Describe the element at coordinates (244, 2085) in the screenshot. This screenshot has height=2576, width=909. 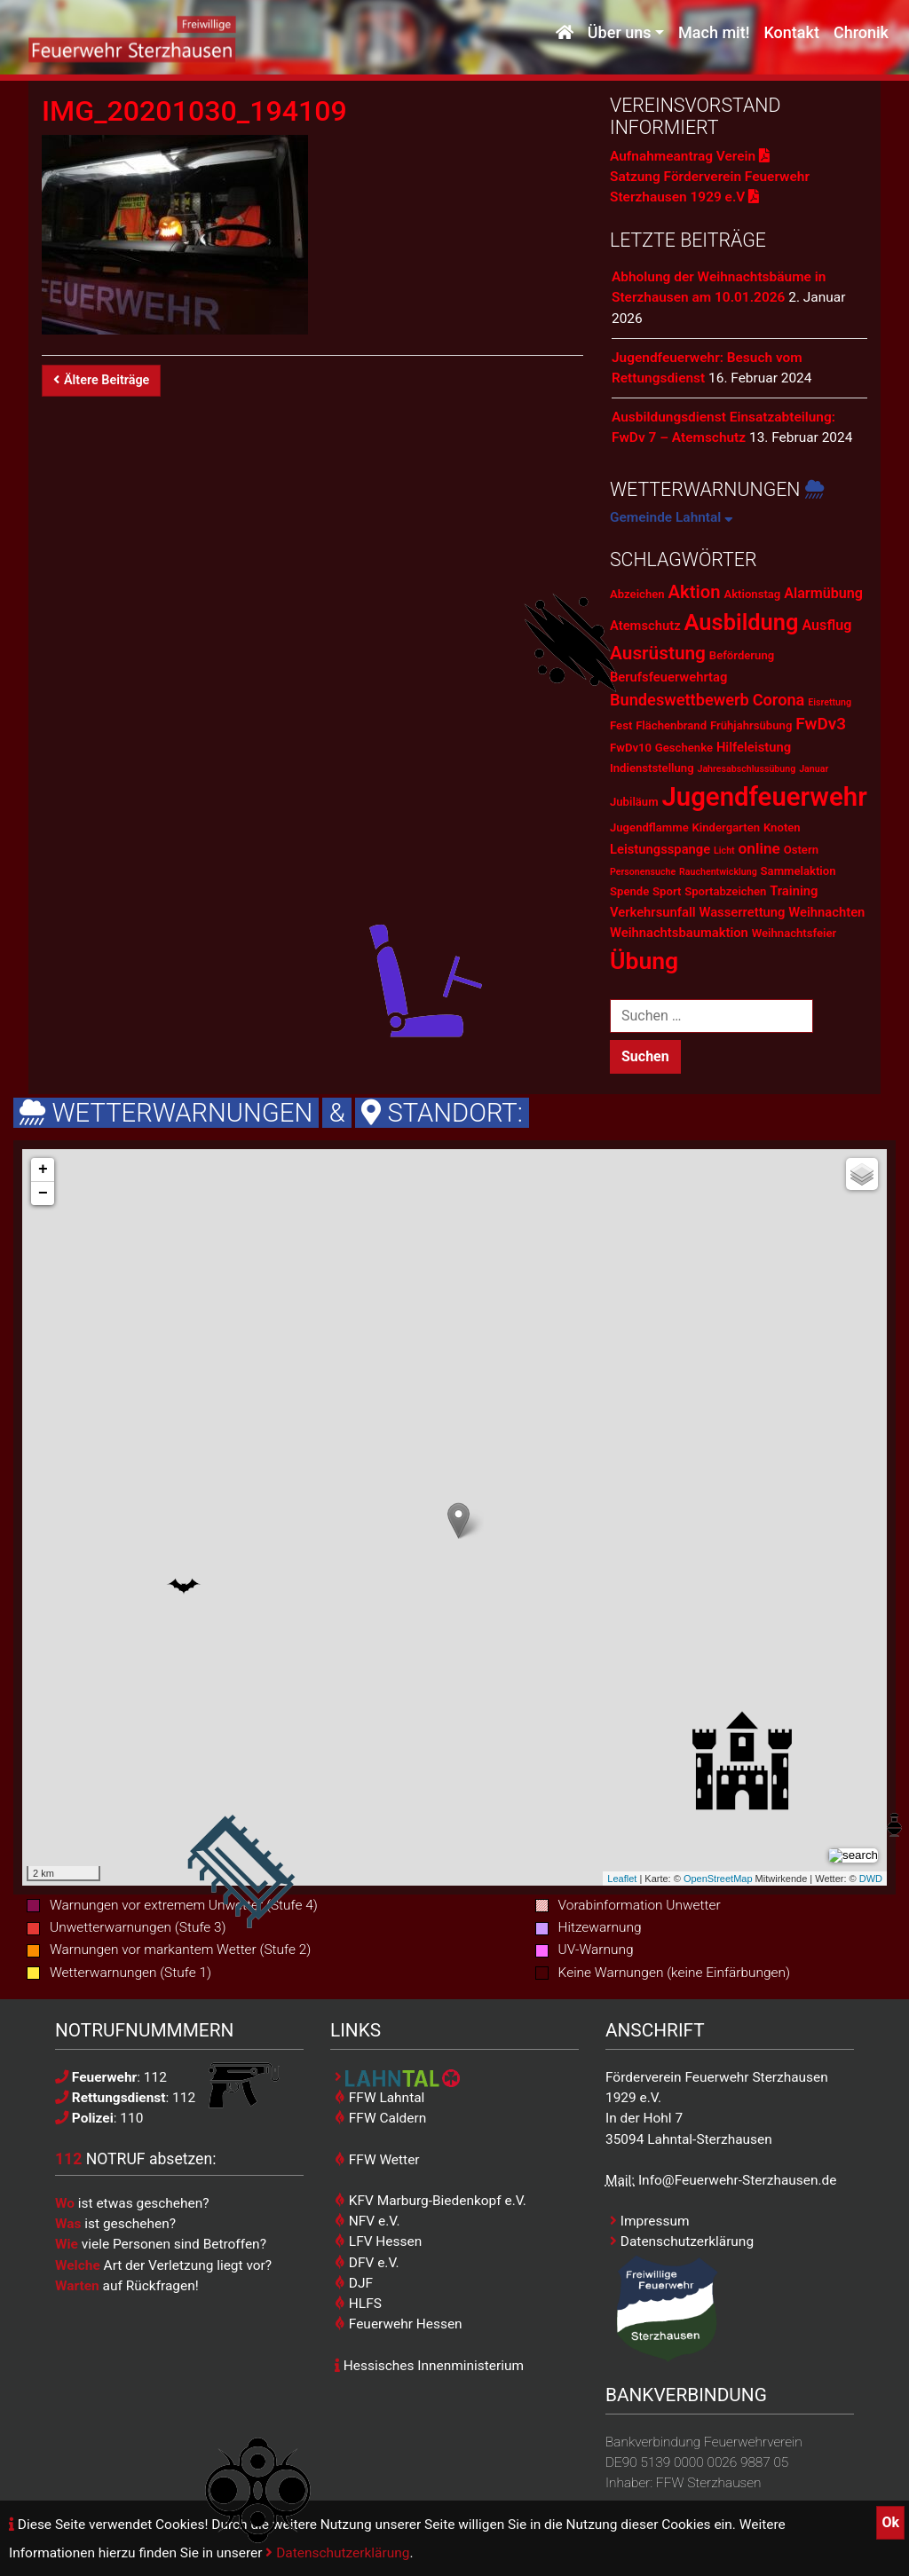
I see `select skorpion submachine gun in weapon loadout` at that location.